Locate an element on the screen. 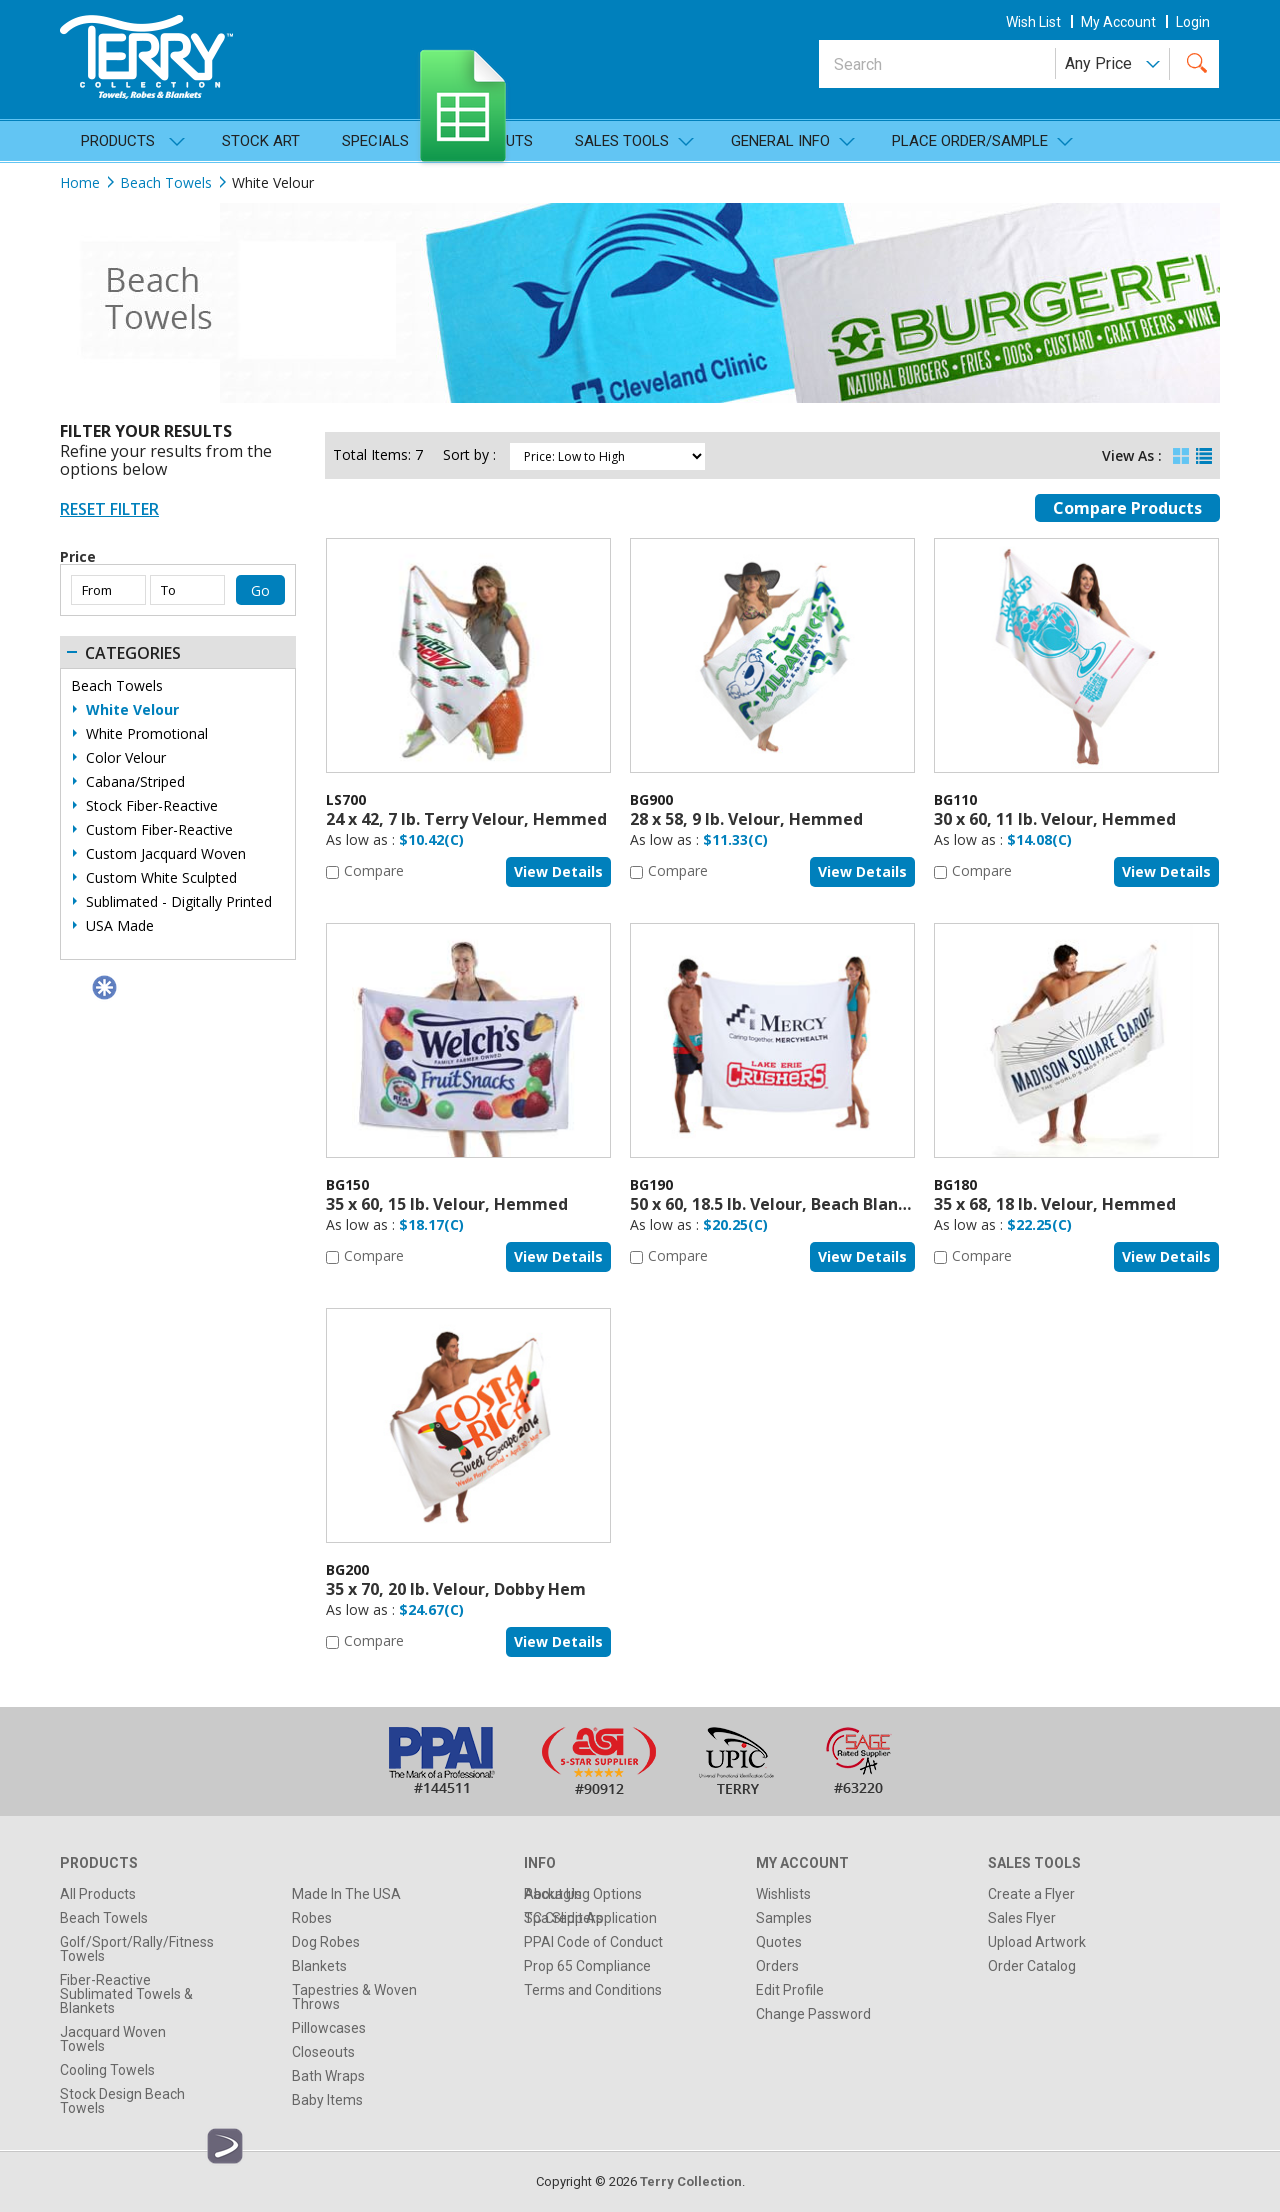 Image resolution: width=1280 pixels, height=2212 pixels. generic badge or emblem indicator is located at coordinates (104, 987).